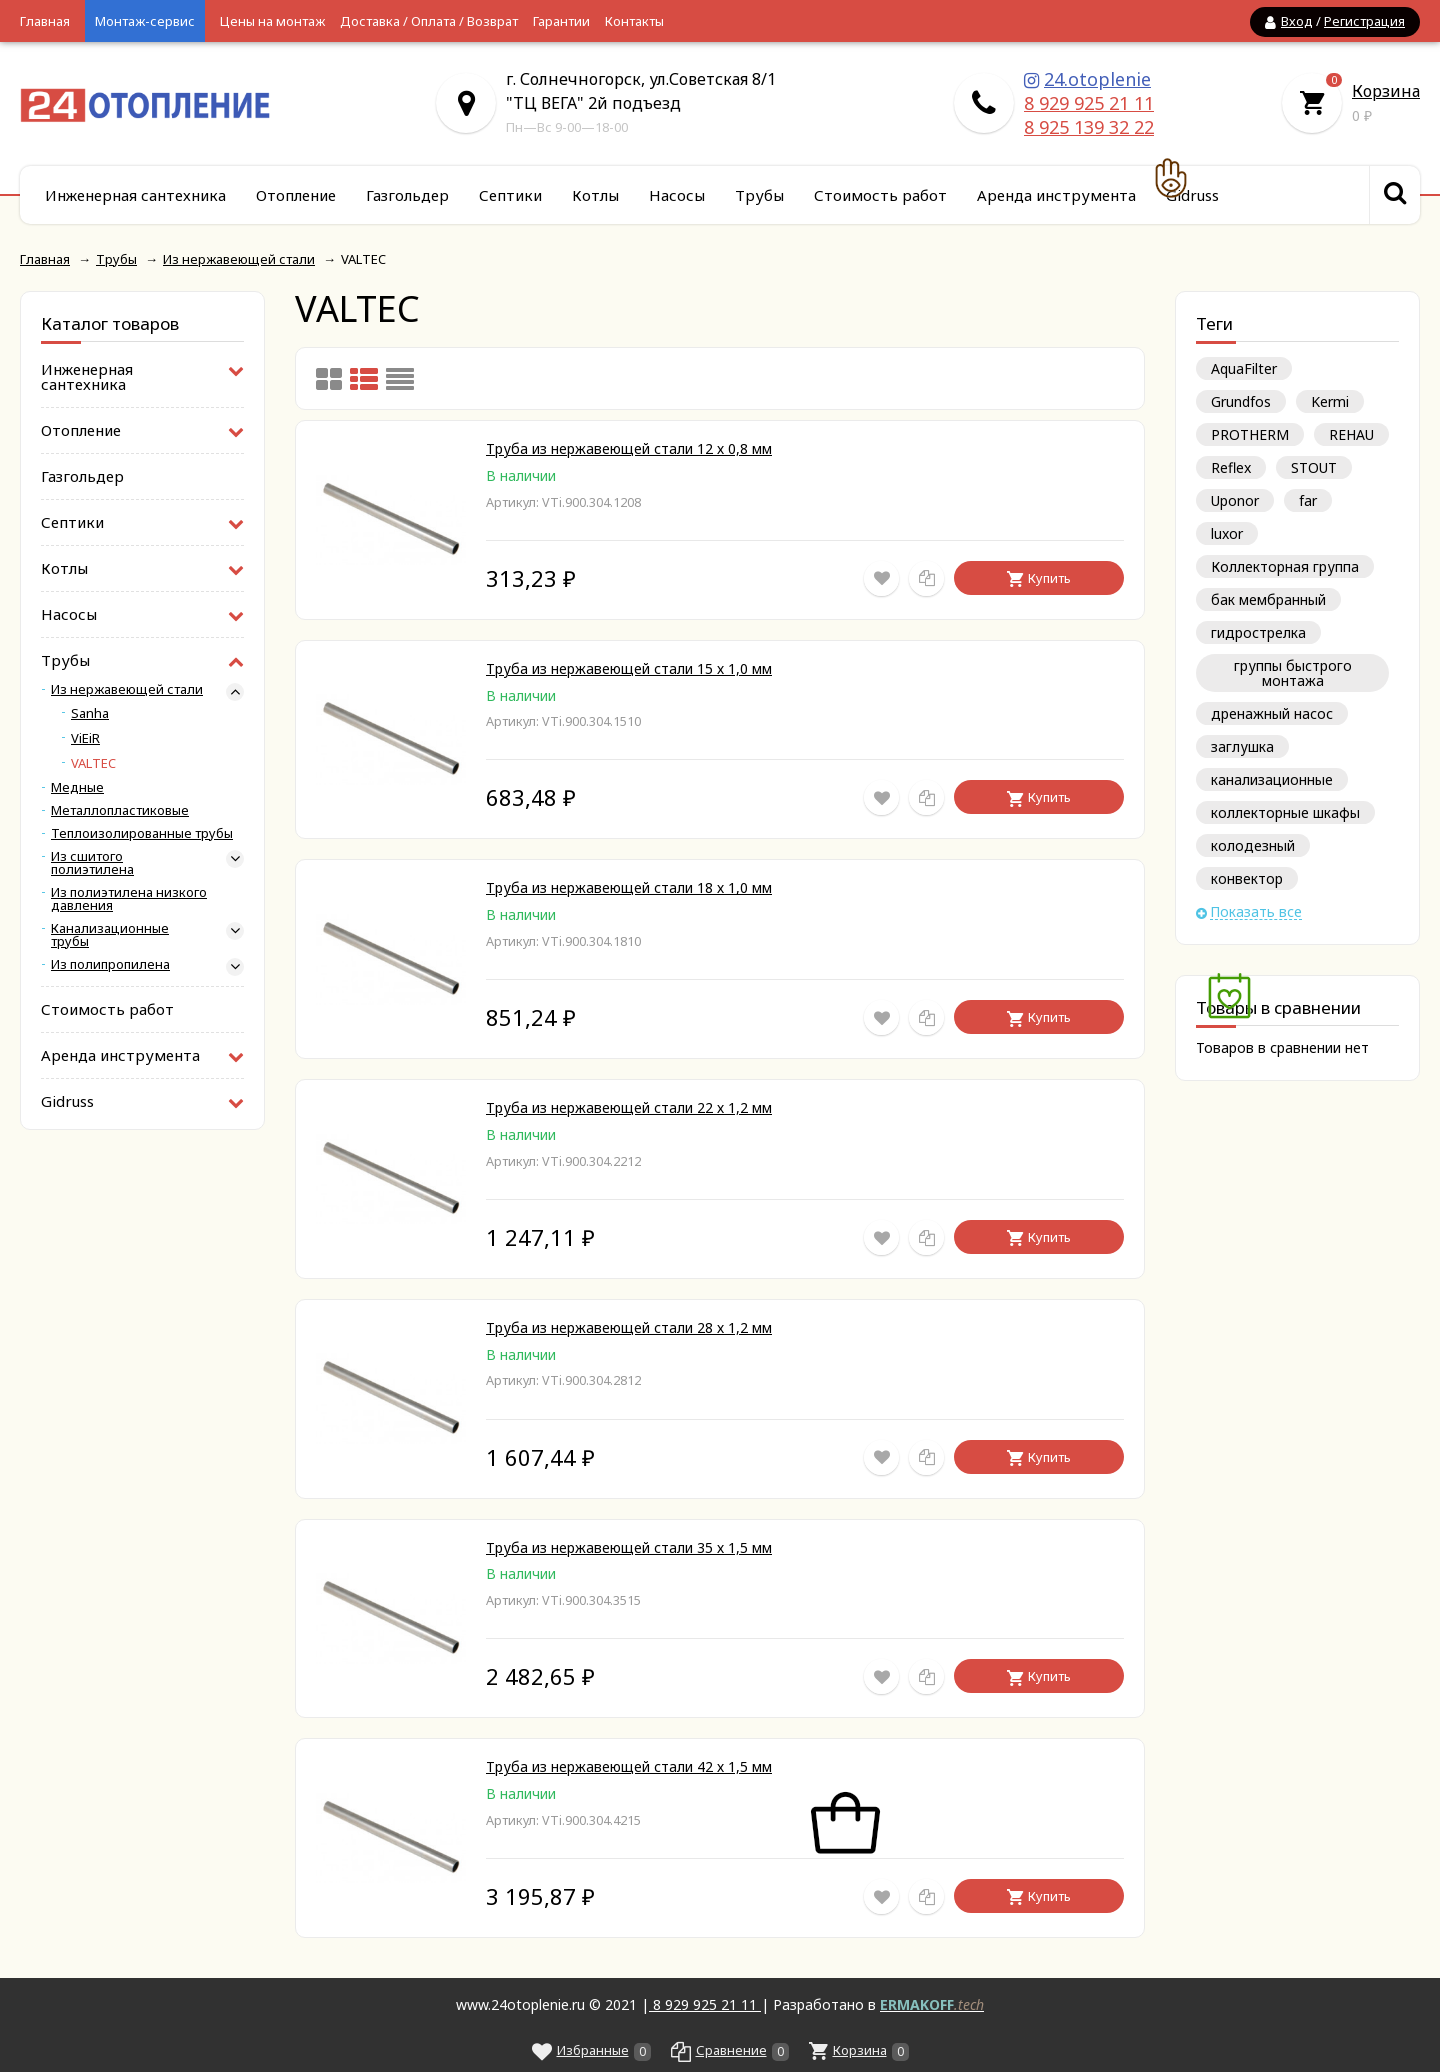 The image size is (1440, 2072). What do you see at coordinates (1171, 178) in the screenshot?
I see `access hand tracking or gesture recognition settings` at bounding box center [1171, 178].